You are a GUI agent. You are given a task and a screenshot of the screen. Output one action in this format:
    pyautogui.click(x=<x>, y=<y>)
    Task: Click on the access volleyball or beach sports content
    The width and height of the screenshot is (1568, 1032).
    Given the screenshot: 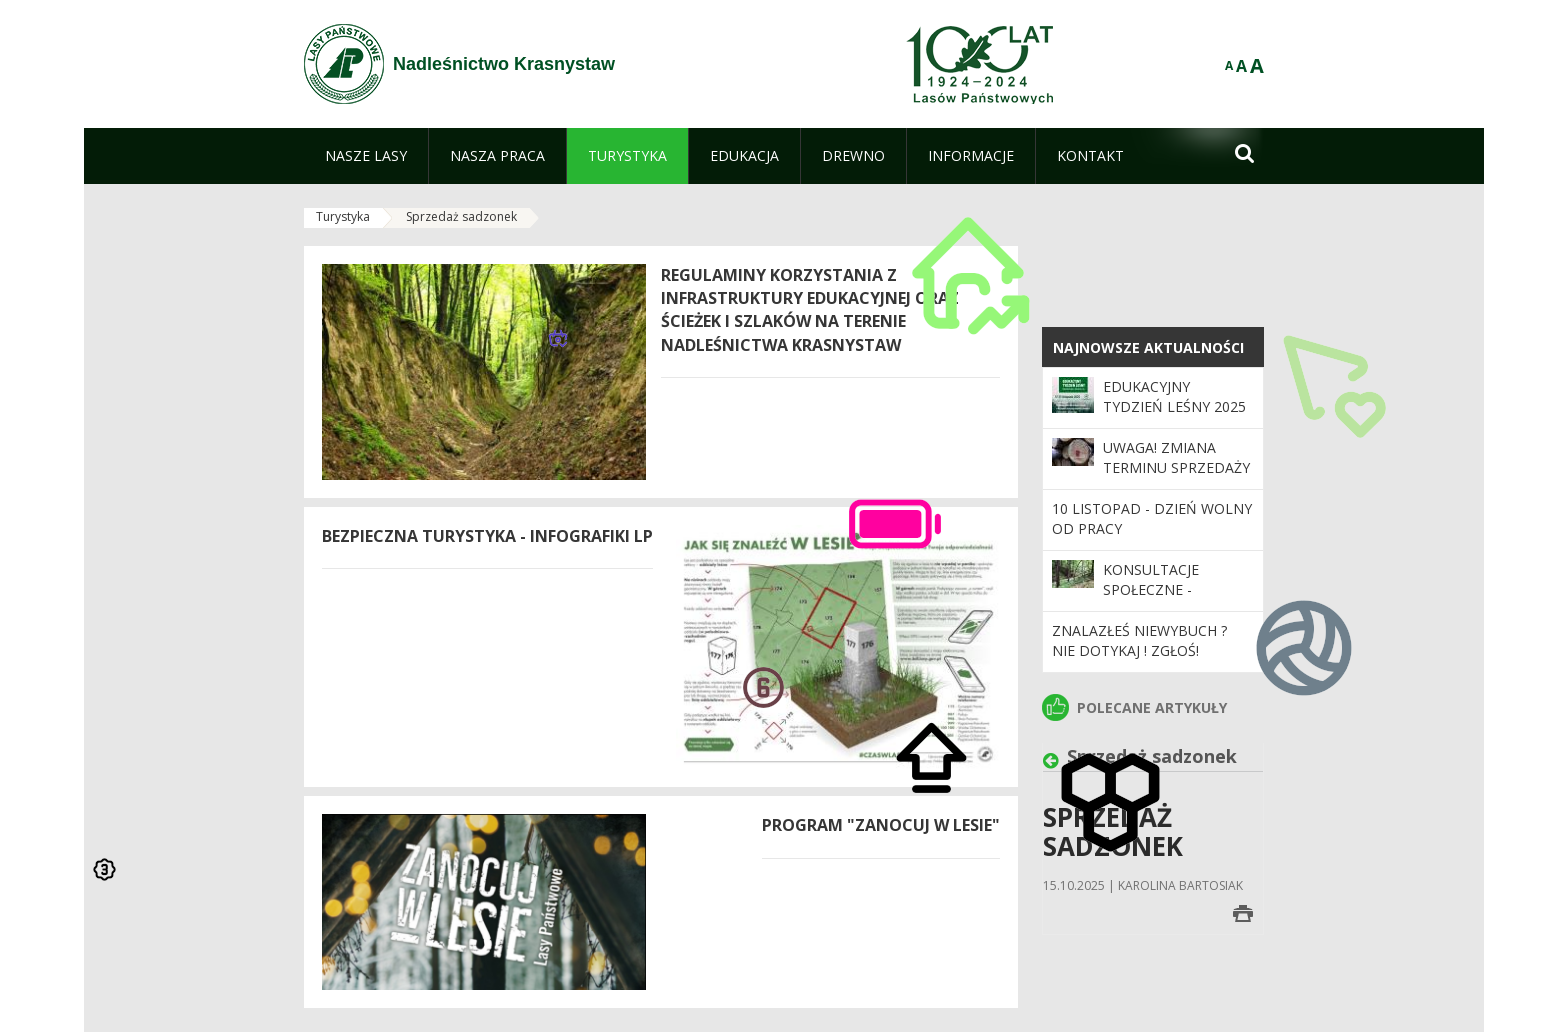 What is the action you would take?
    pyautogui.click(x=1304, y=648)
    